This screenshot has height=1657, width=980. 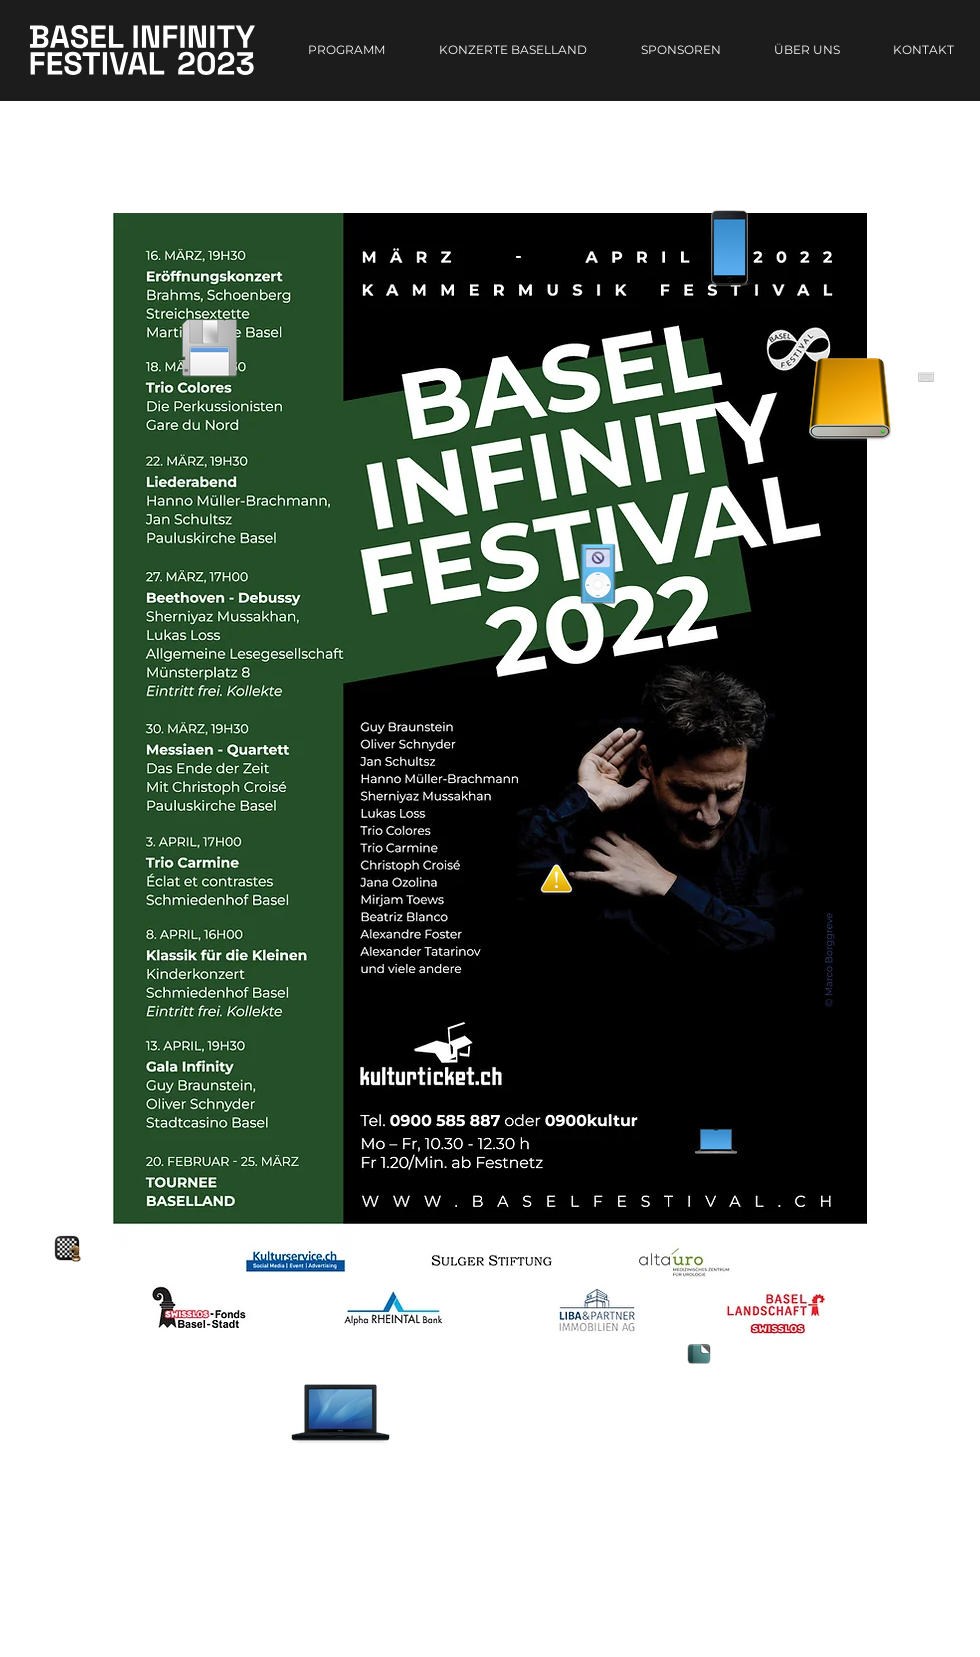 What do you see at coordinates (699, 1353) in the screenshot?
I see `change desktop wallpaper settings` at bounding box center [699, 1353].